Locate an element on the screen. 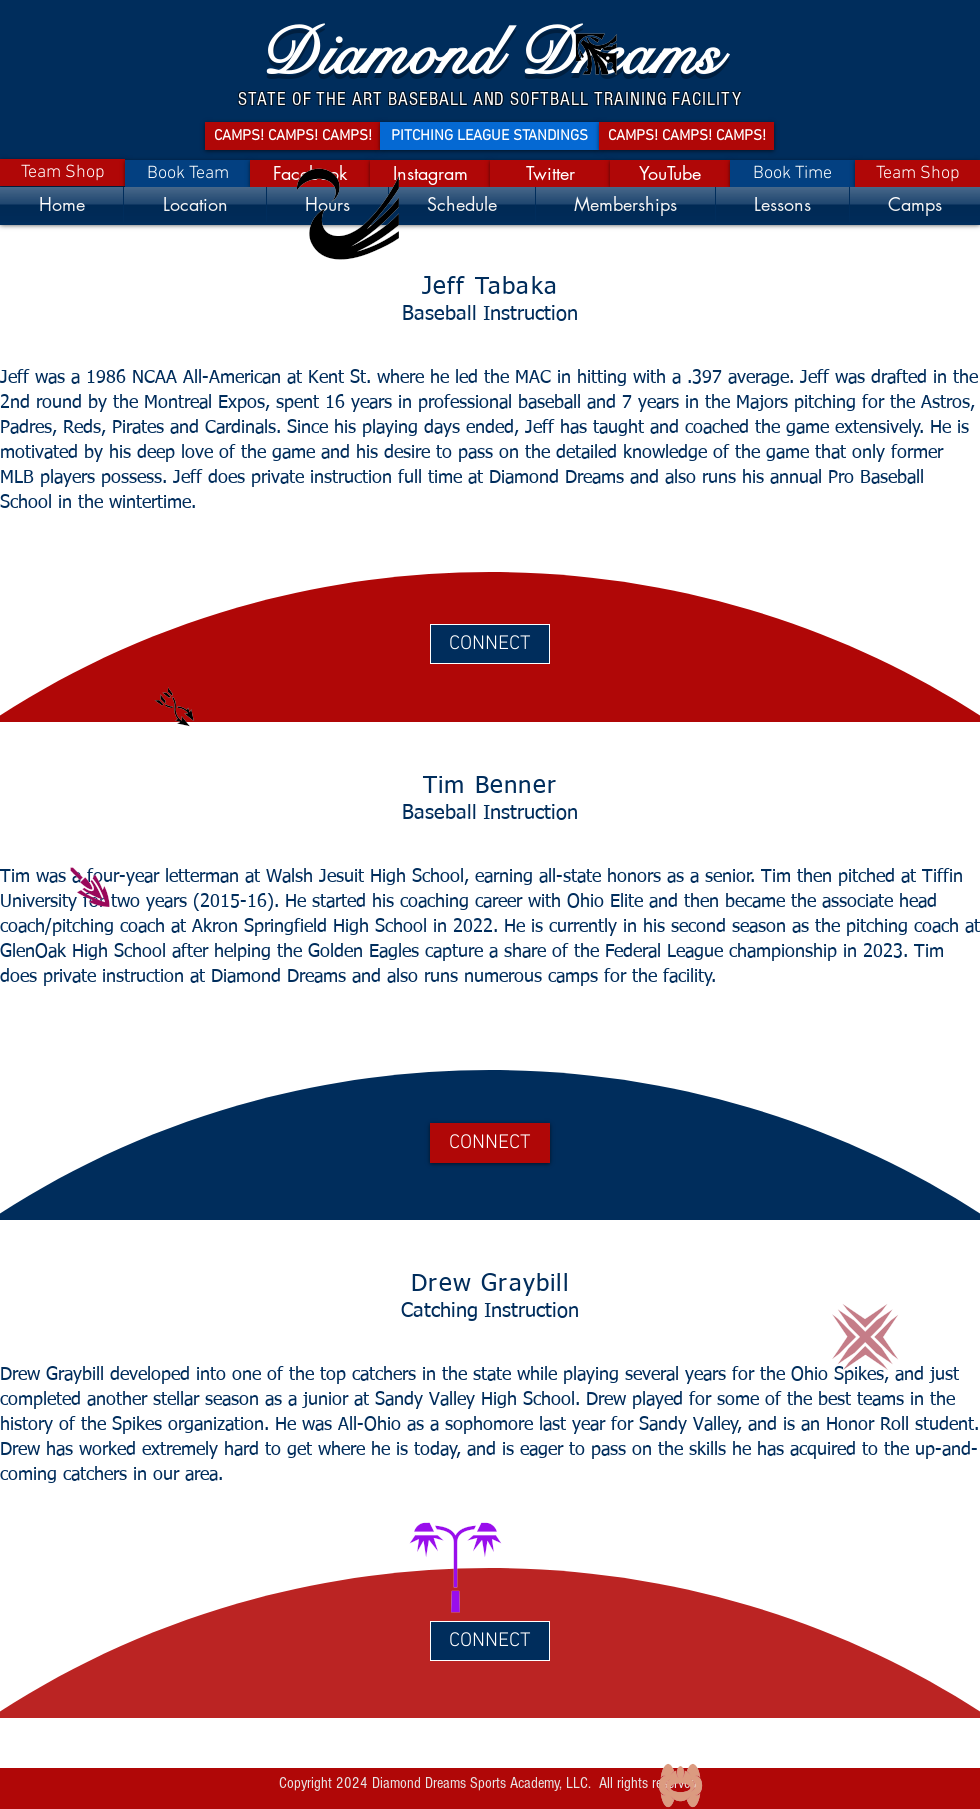 The image size is (980, 1809). indicates crossing paths or intersecting directions is located at coordinates (174, 707).